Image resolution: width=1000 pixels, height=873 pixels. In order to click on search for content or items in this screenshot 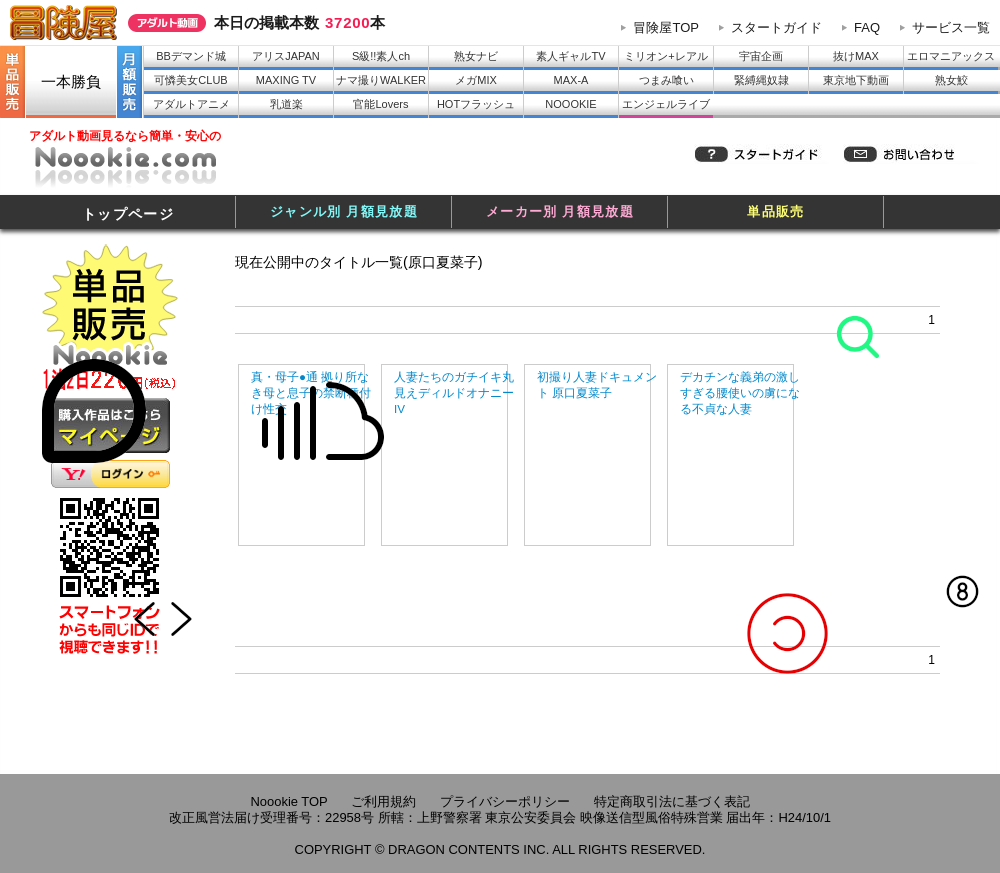, I will do `click(858, 337)`.